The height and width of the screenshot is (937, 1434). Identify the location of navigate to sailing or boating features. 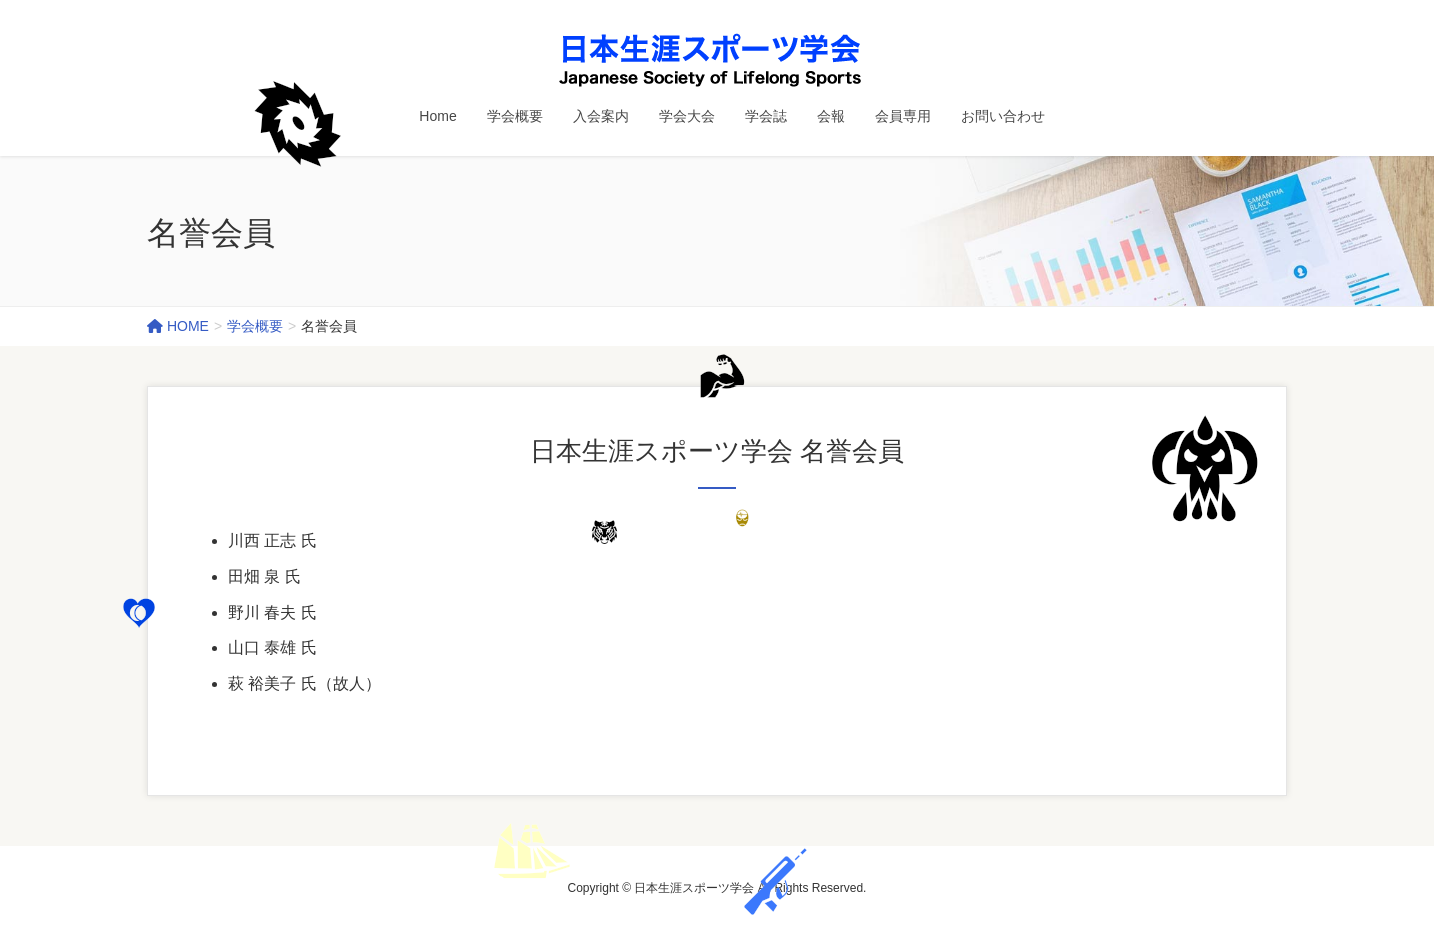
(531, 850).